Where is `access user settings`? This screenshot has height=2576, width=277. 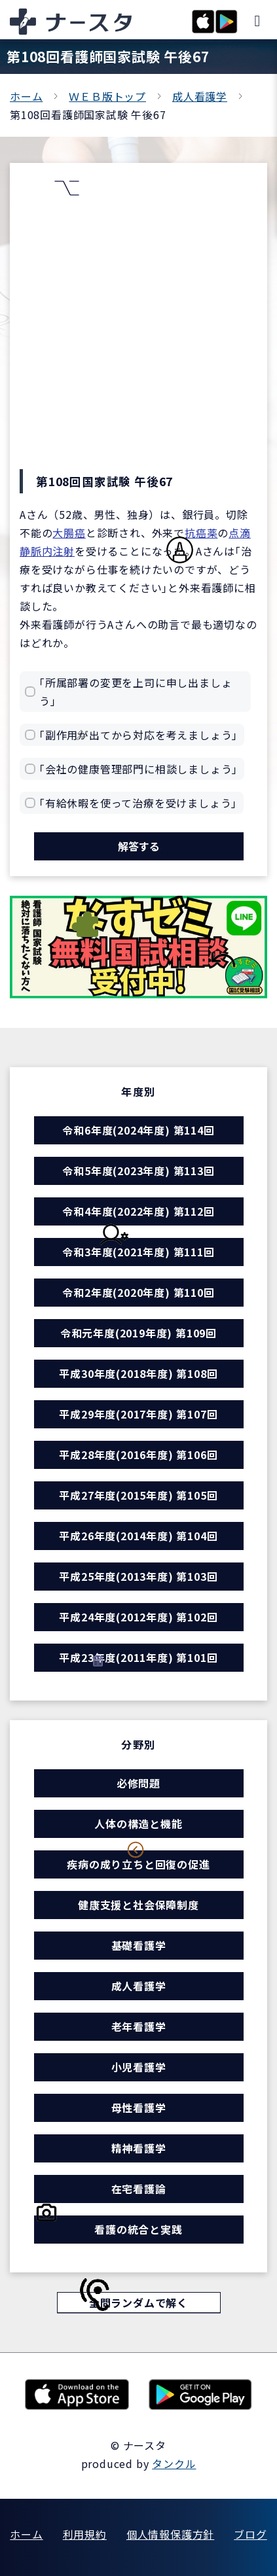
access user settings is located at coordinates (113, 1235).